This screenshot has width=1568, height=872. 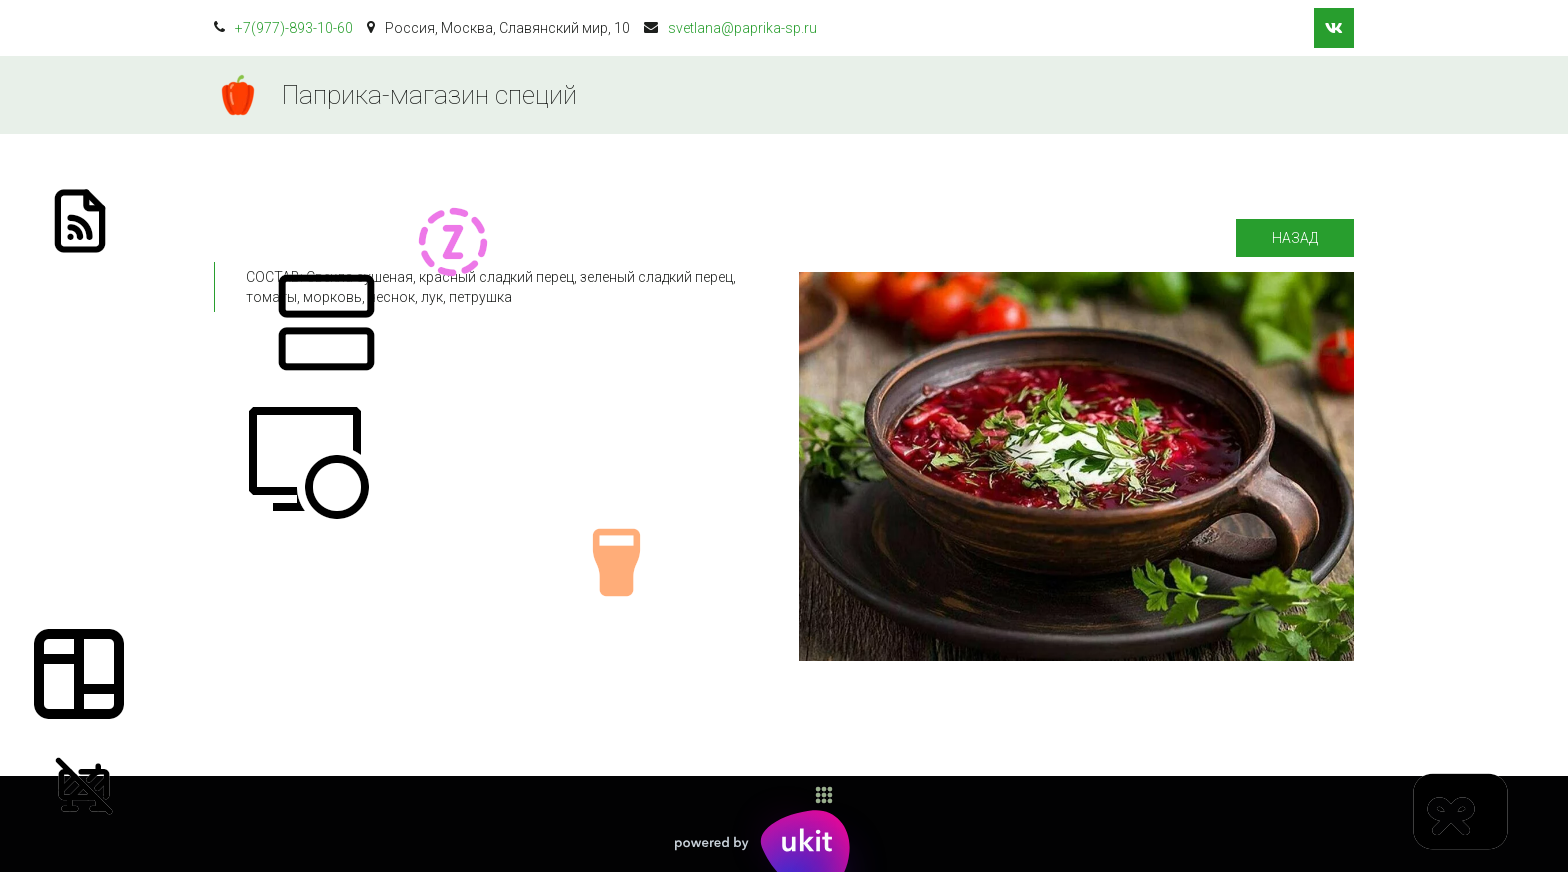 I want to click on view or manage RSS feed file, so click(x=80, y=221).